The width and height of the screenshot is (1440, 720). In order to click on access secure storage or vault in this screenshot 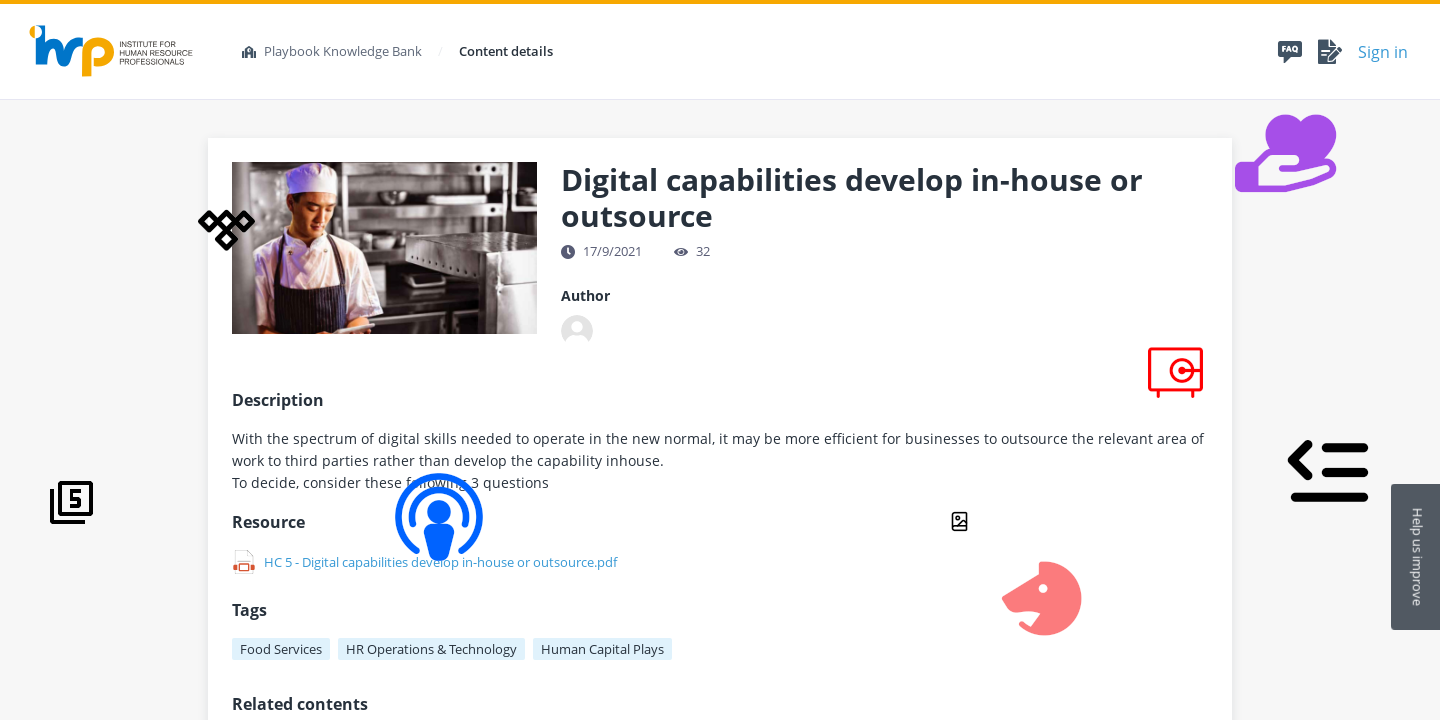, I will do `click(1175, 370)`.